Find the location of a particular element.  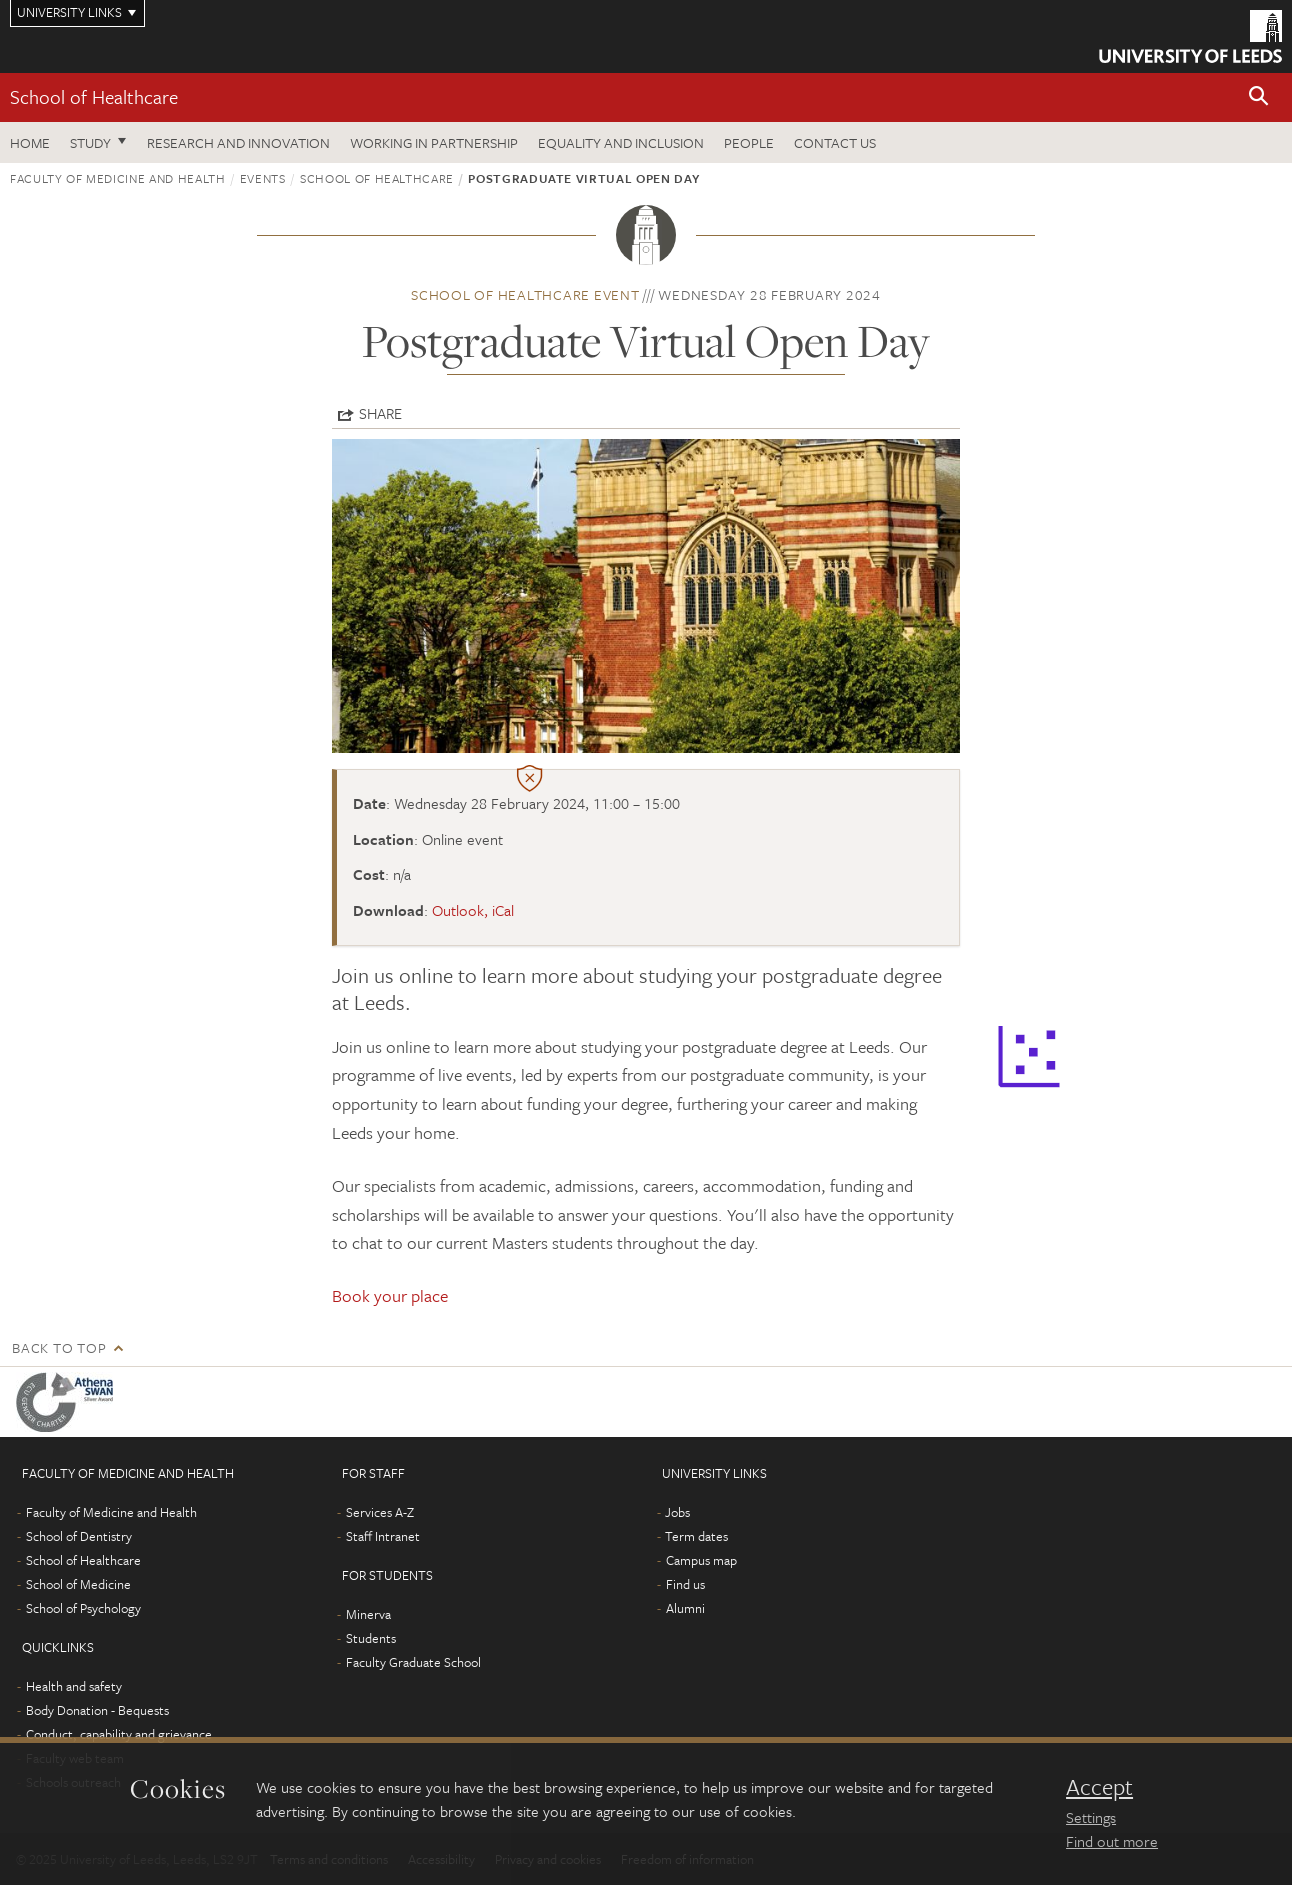

view scatter plot visualization is located at coordinates (1029, 1061).